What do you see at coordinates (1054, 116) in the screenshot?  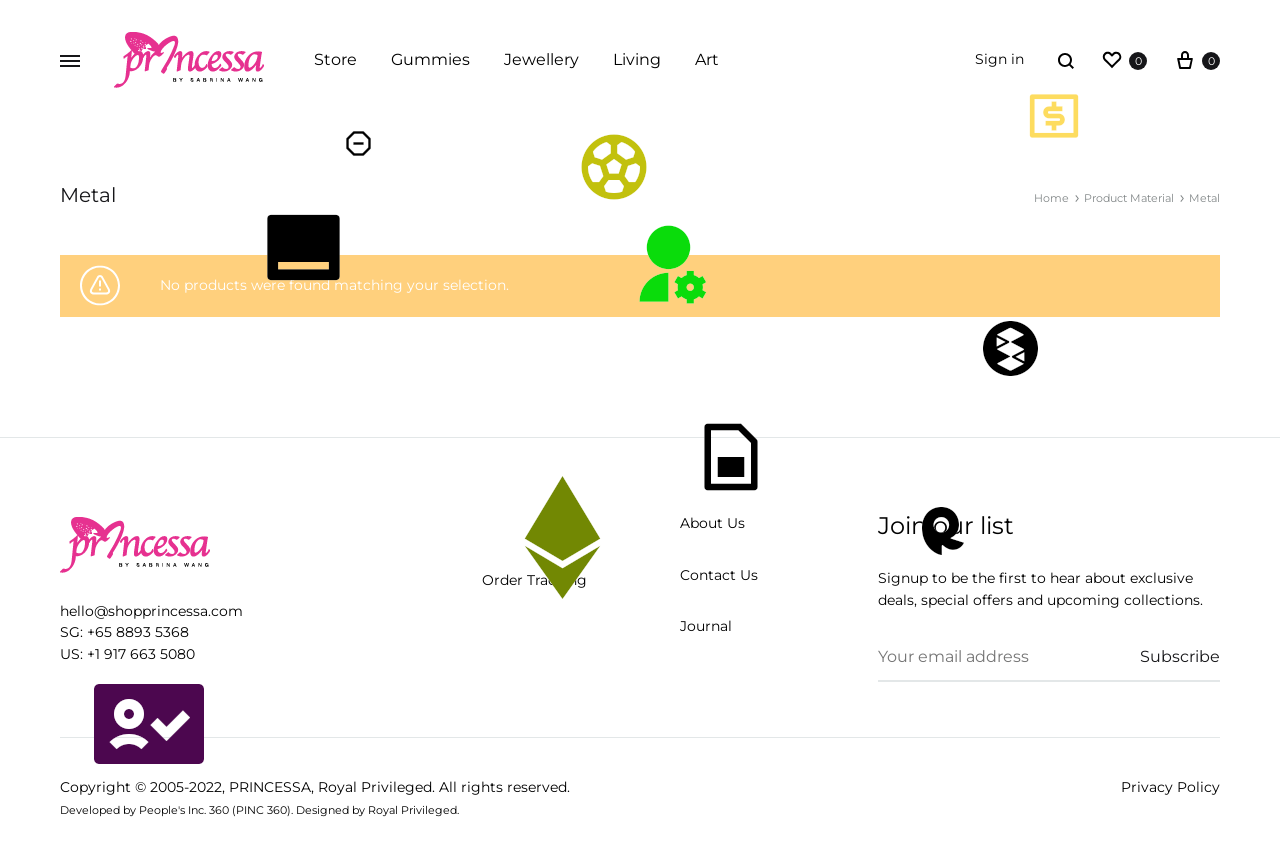 I see `view financial transactions or payment details` at bounding box center [1054, 116].